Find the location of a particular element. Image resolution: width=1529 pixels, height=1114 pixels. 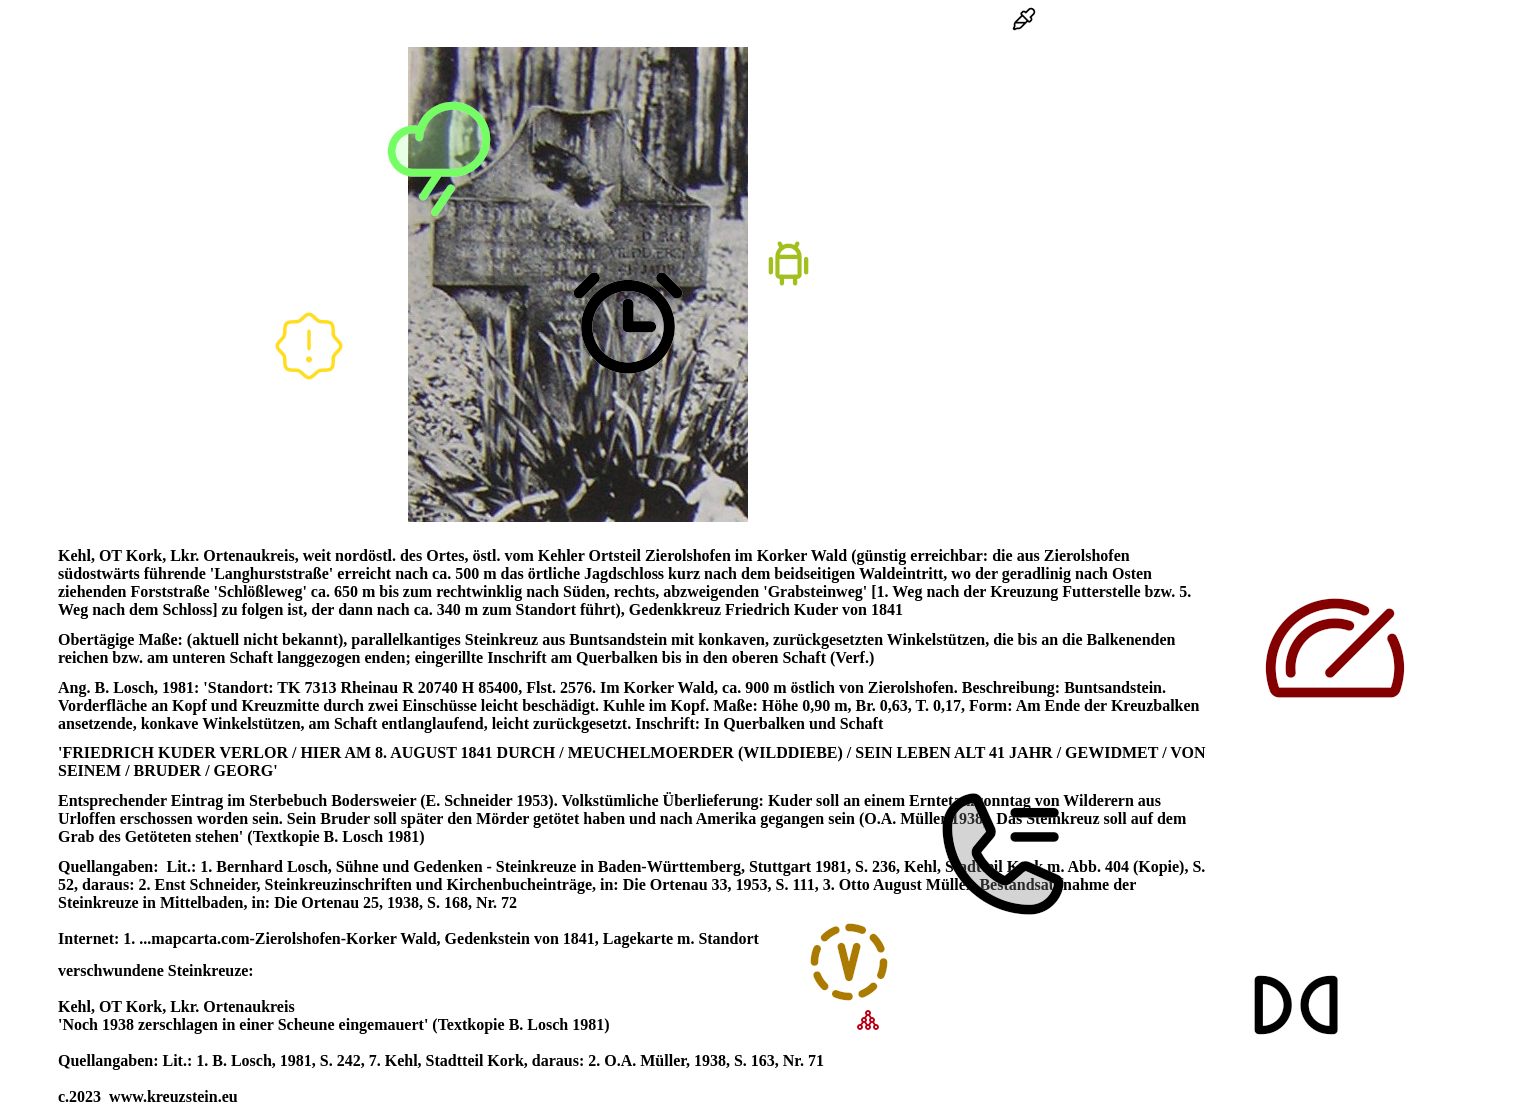

indicates a warning or alert requiring attention is located at coordinates (309, 346).